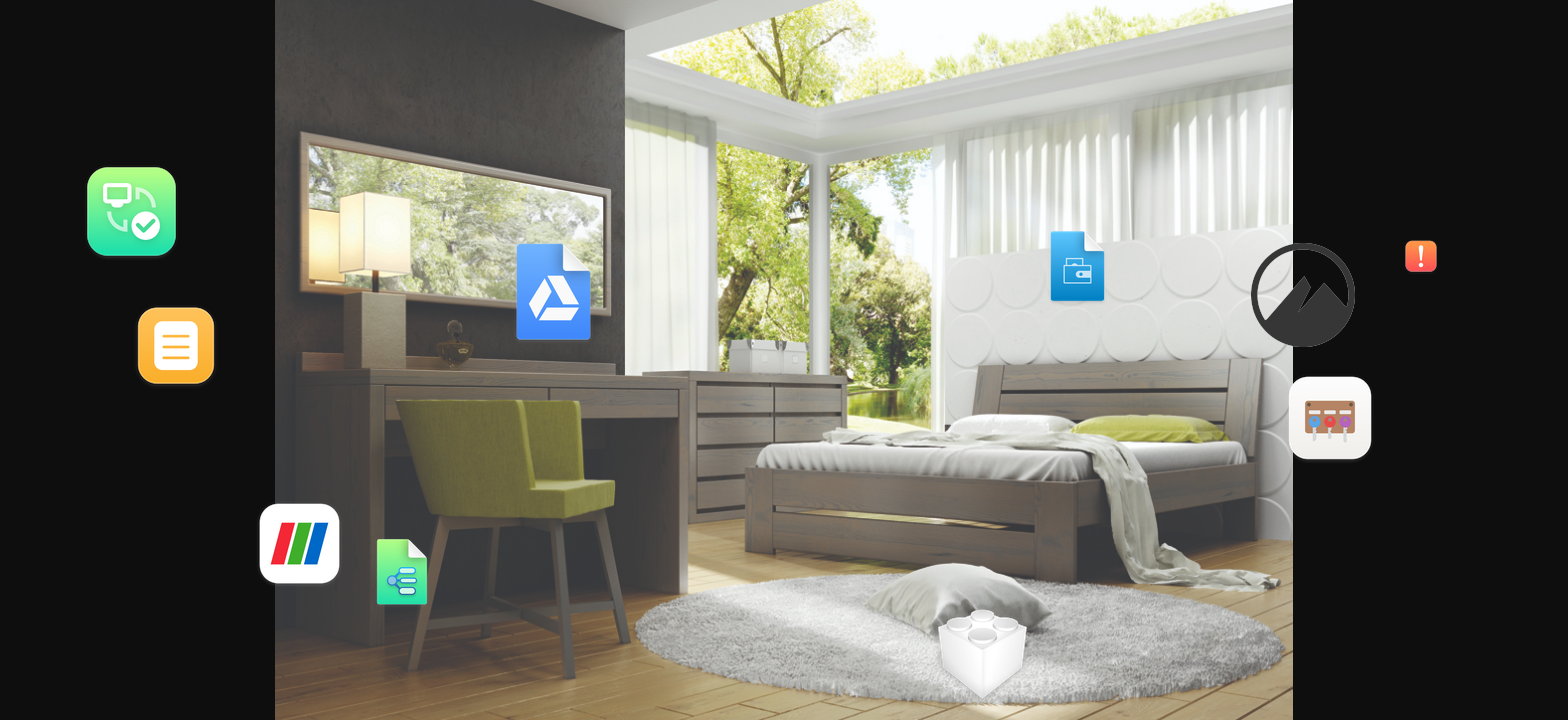 The image size is (1568, 720). I want to click on open input leap app for sharing keyboard and mouse between computers, so click(131, 211).